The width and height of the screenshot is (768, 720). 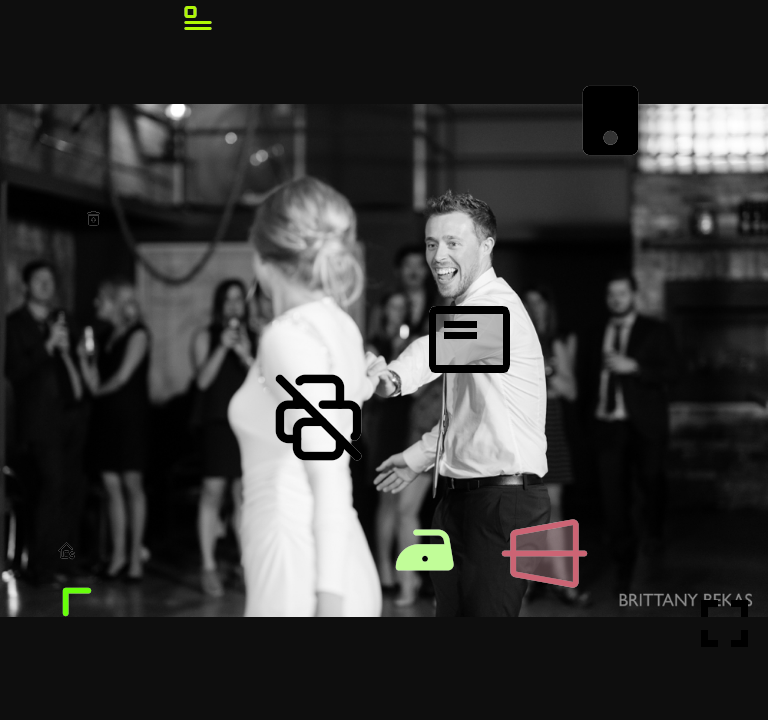 What do you see at coordinates (318, 417) in the screenshot?
I see `printer unavailable or offline` at bounding box center [318, 417].